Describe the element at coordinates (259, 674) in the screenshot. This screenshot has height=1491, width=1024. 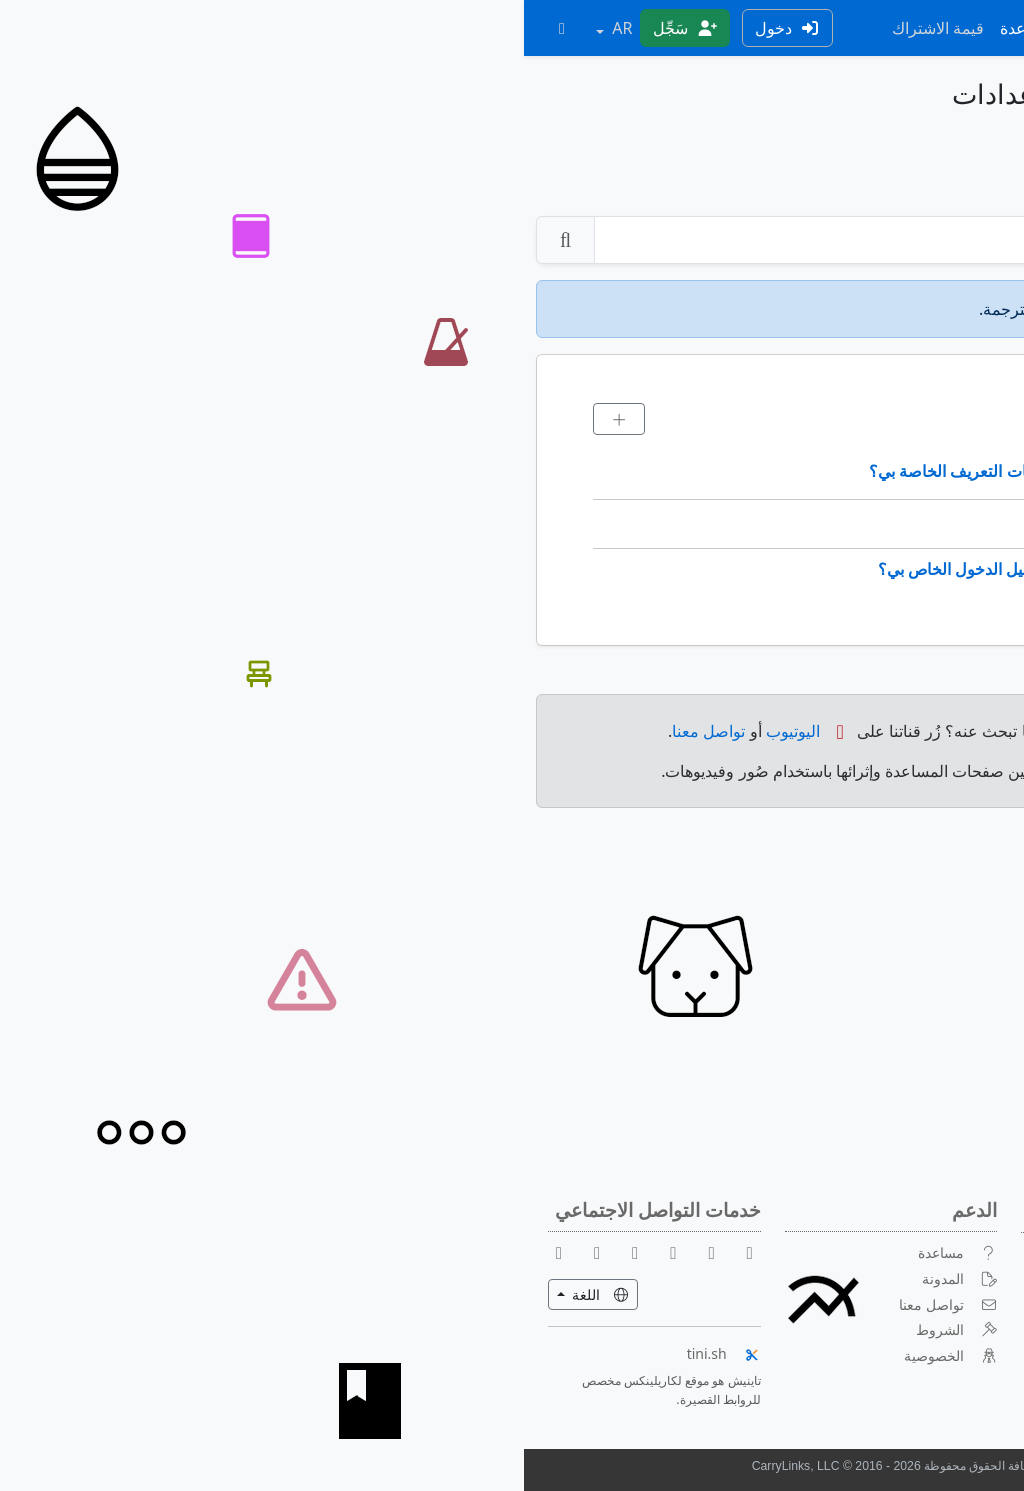
I see `browse furniture or seating options` at that location.